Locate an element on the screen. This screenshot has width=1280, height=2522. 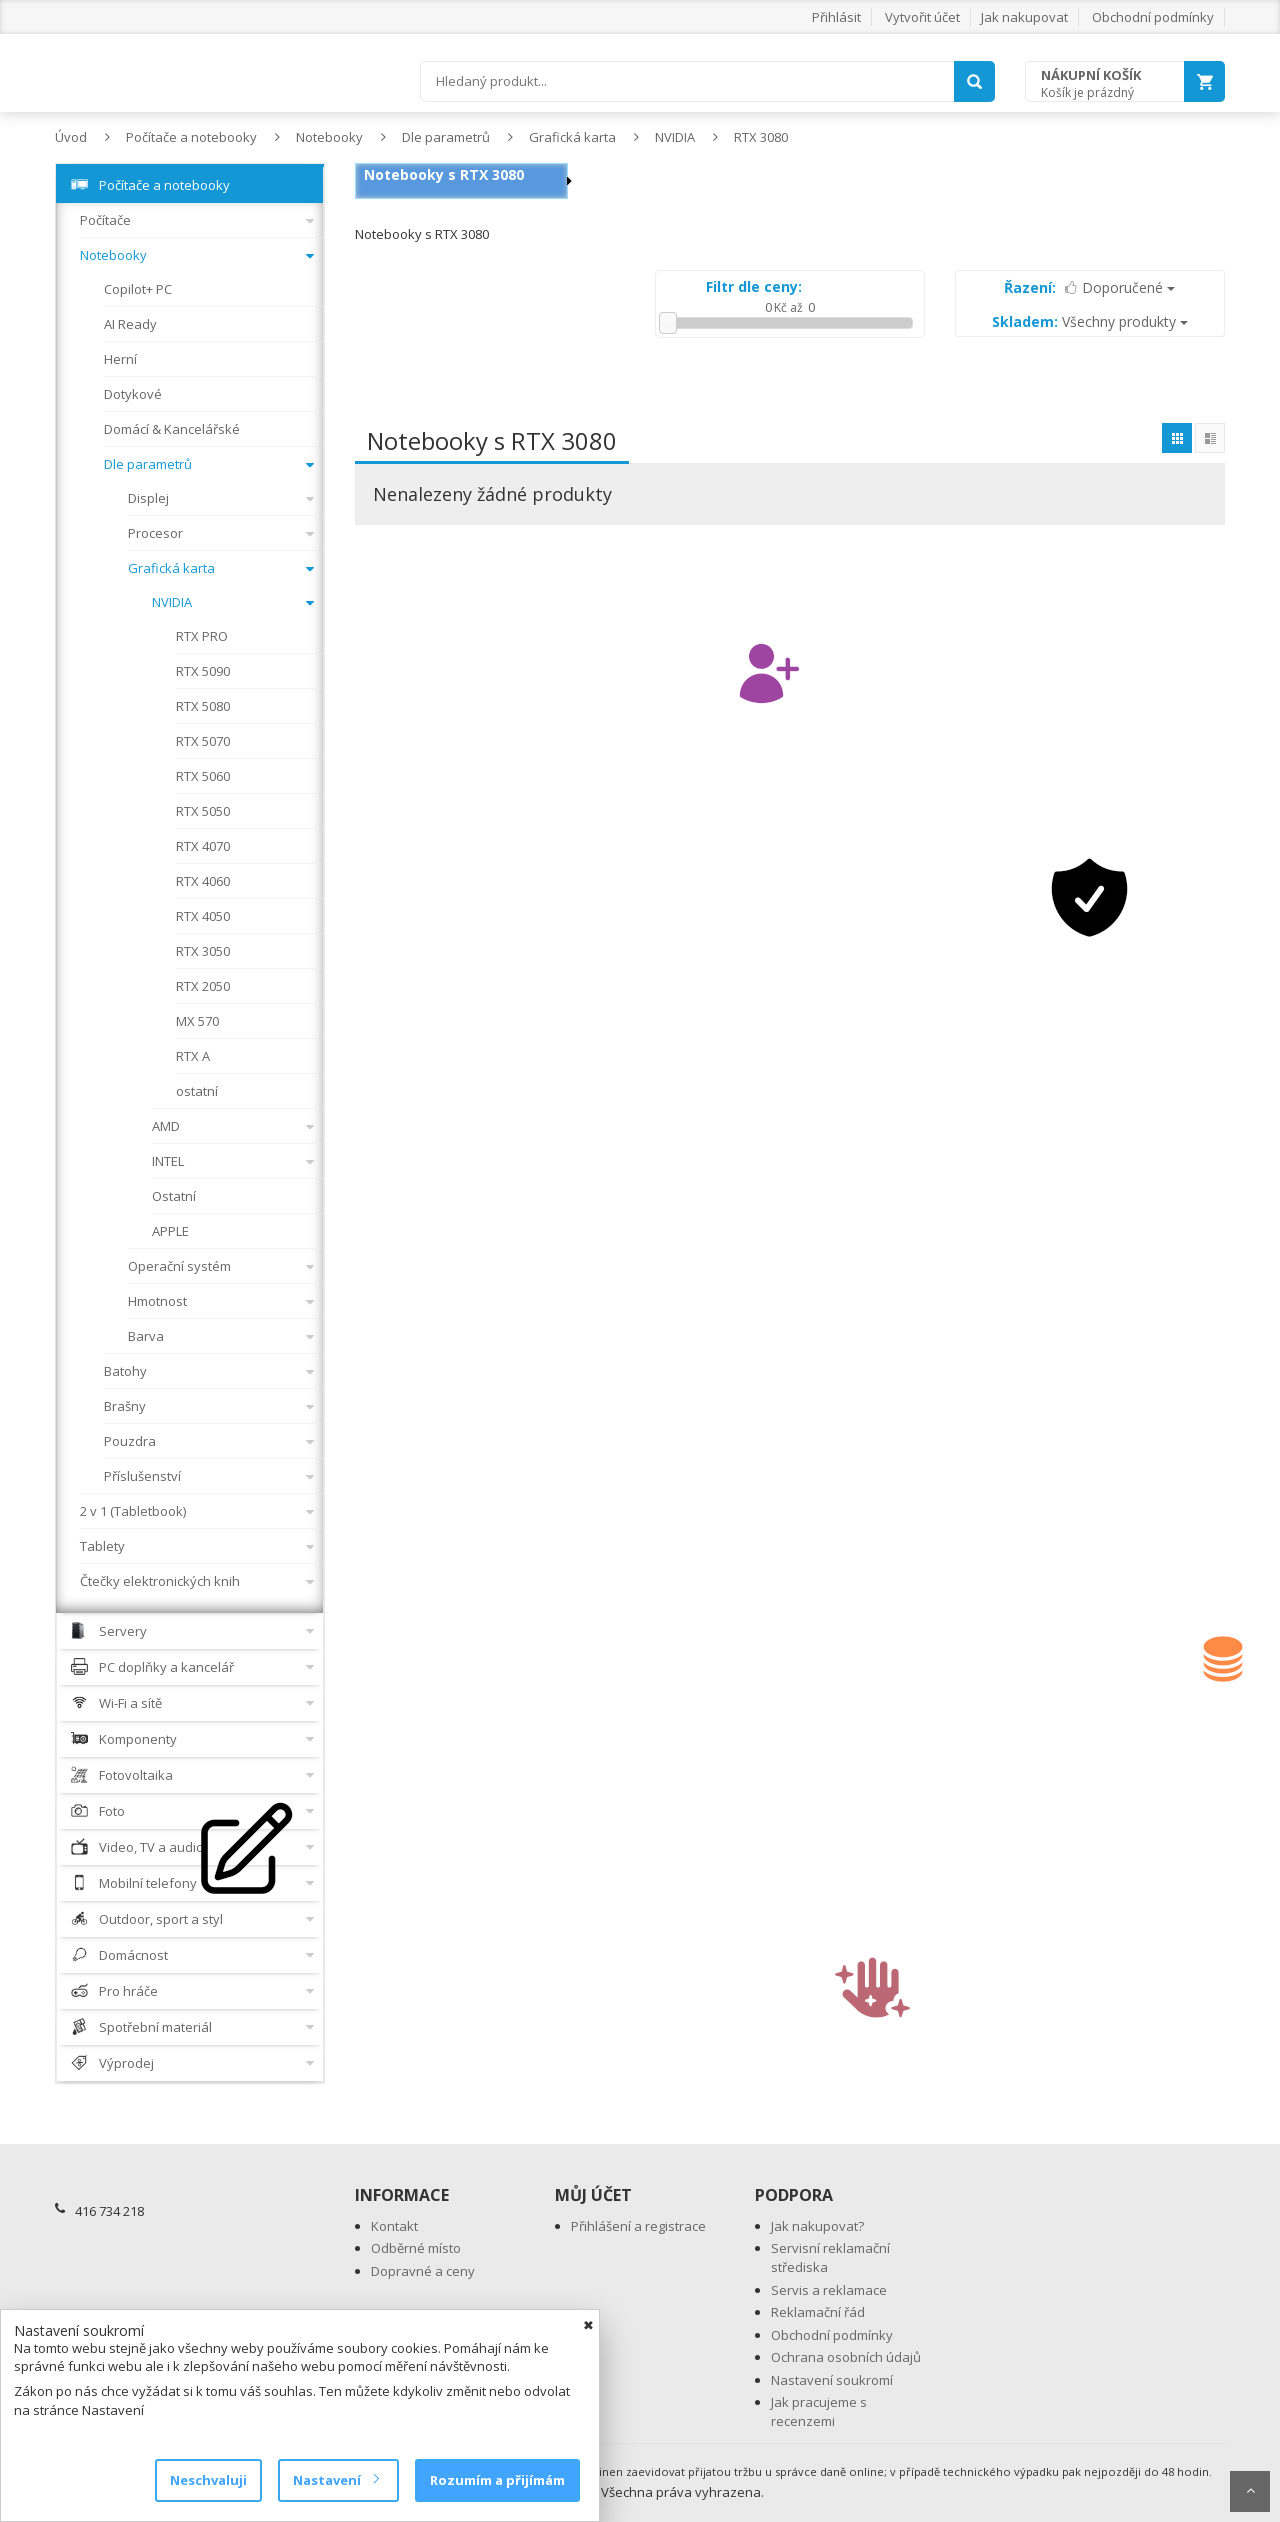
edit or compose a new document is located at coordinates (245, 1850).